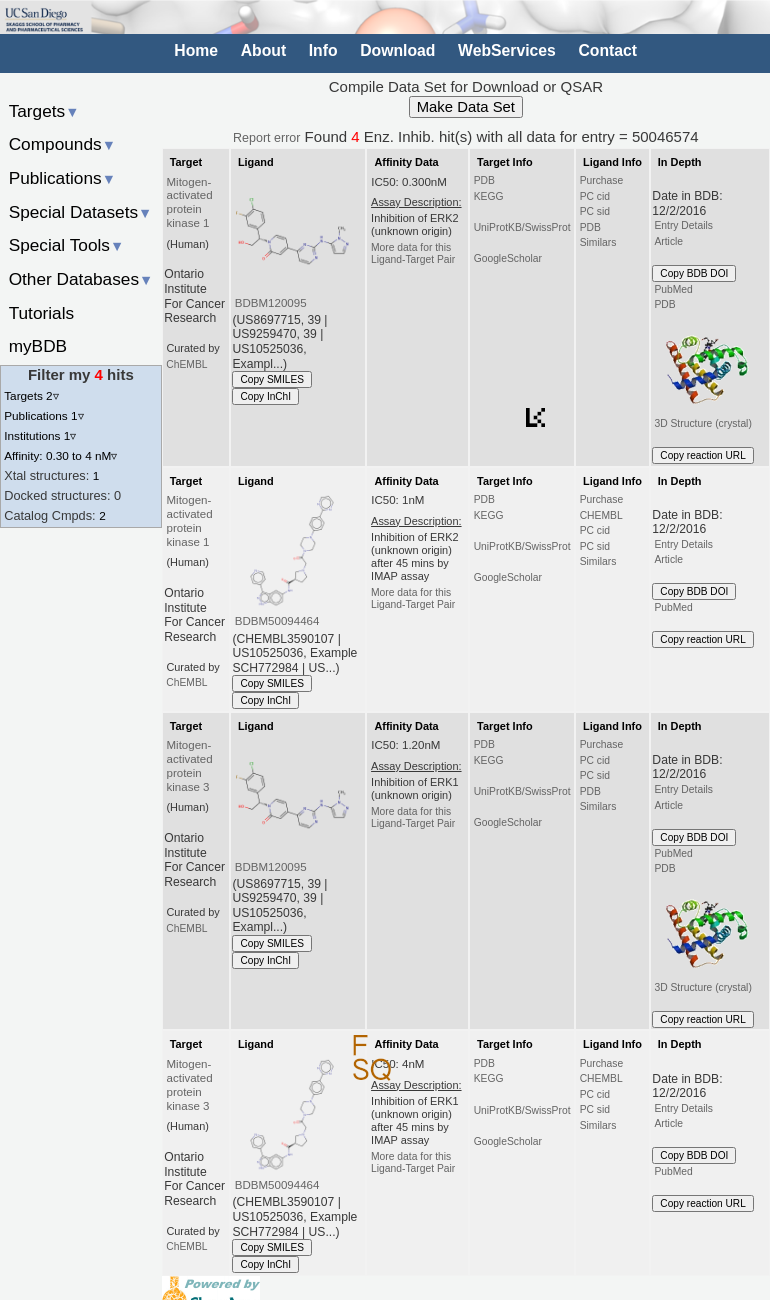  I want to click on open foursquare app, so click(372, 1058).